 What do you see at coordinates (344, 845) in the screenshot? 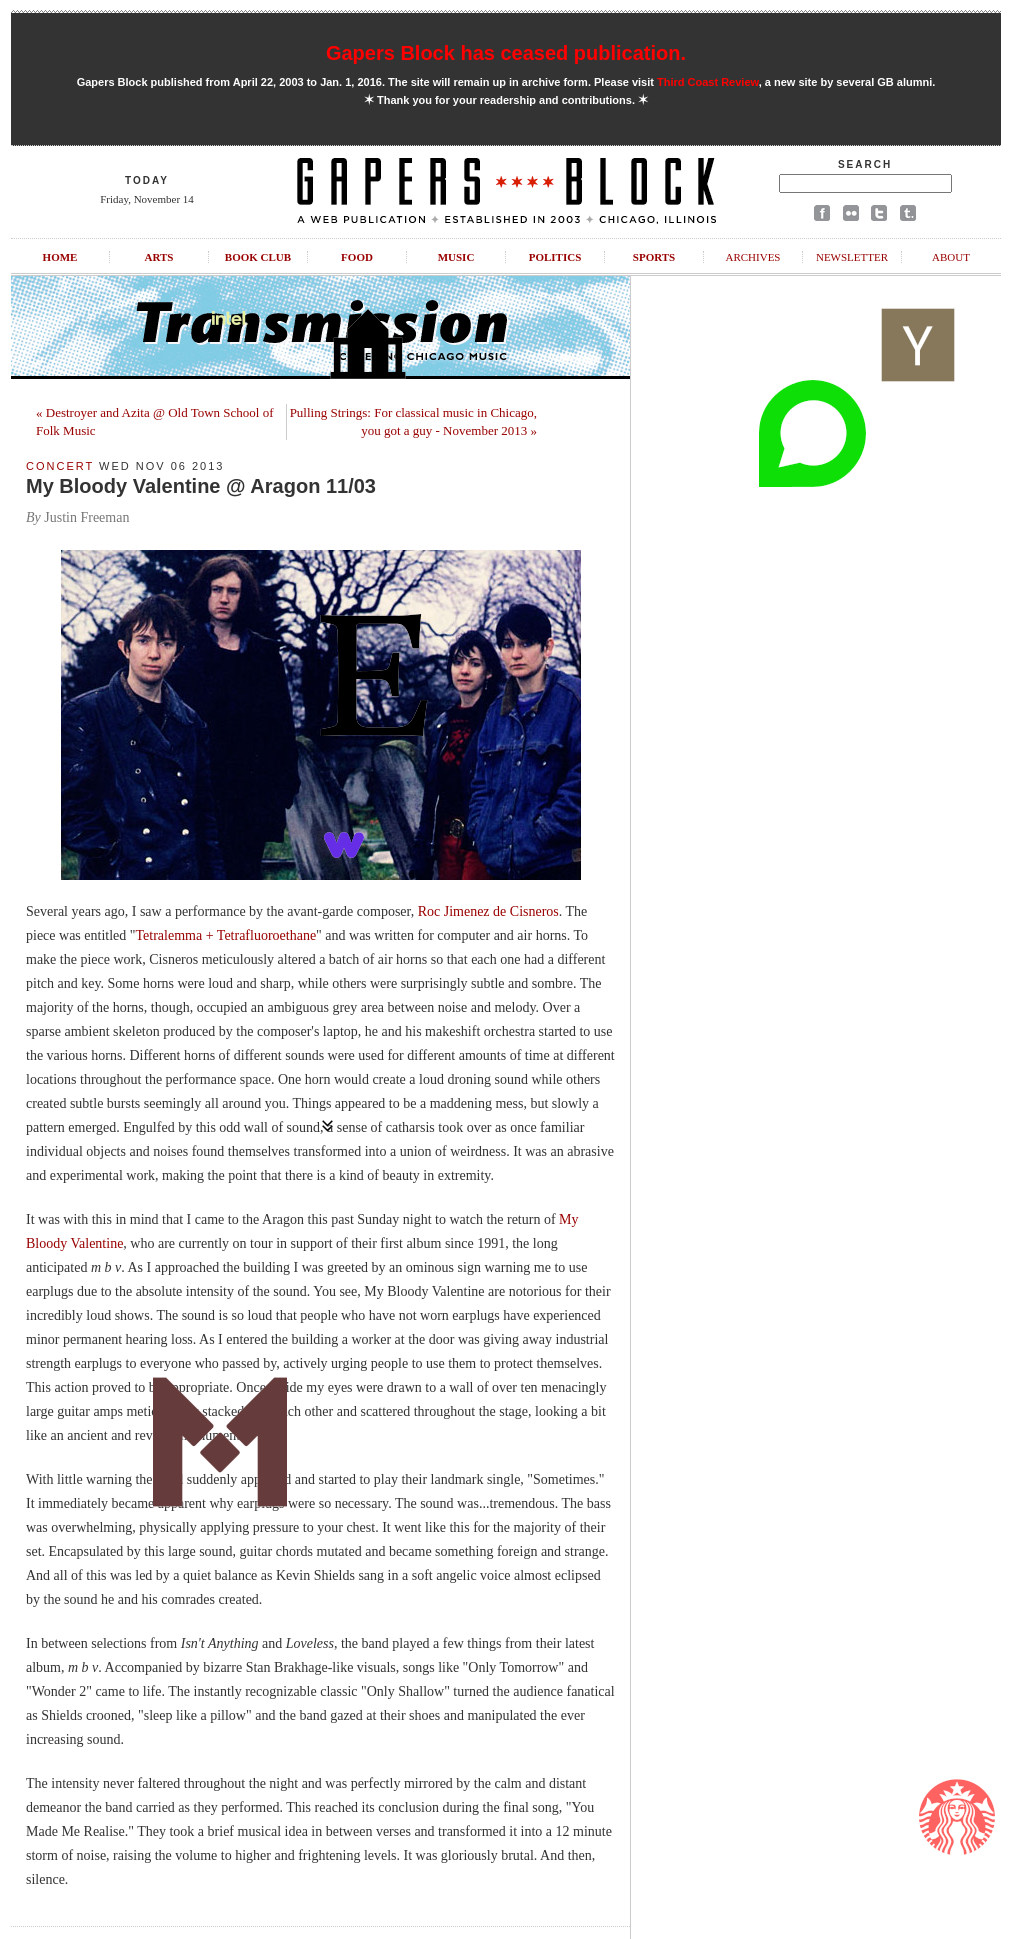
I see `open webtrees genealogy application` at bounding box center [344, 845].